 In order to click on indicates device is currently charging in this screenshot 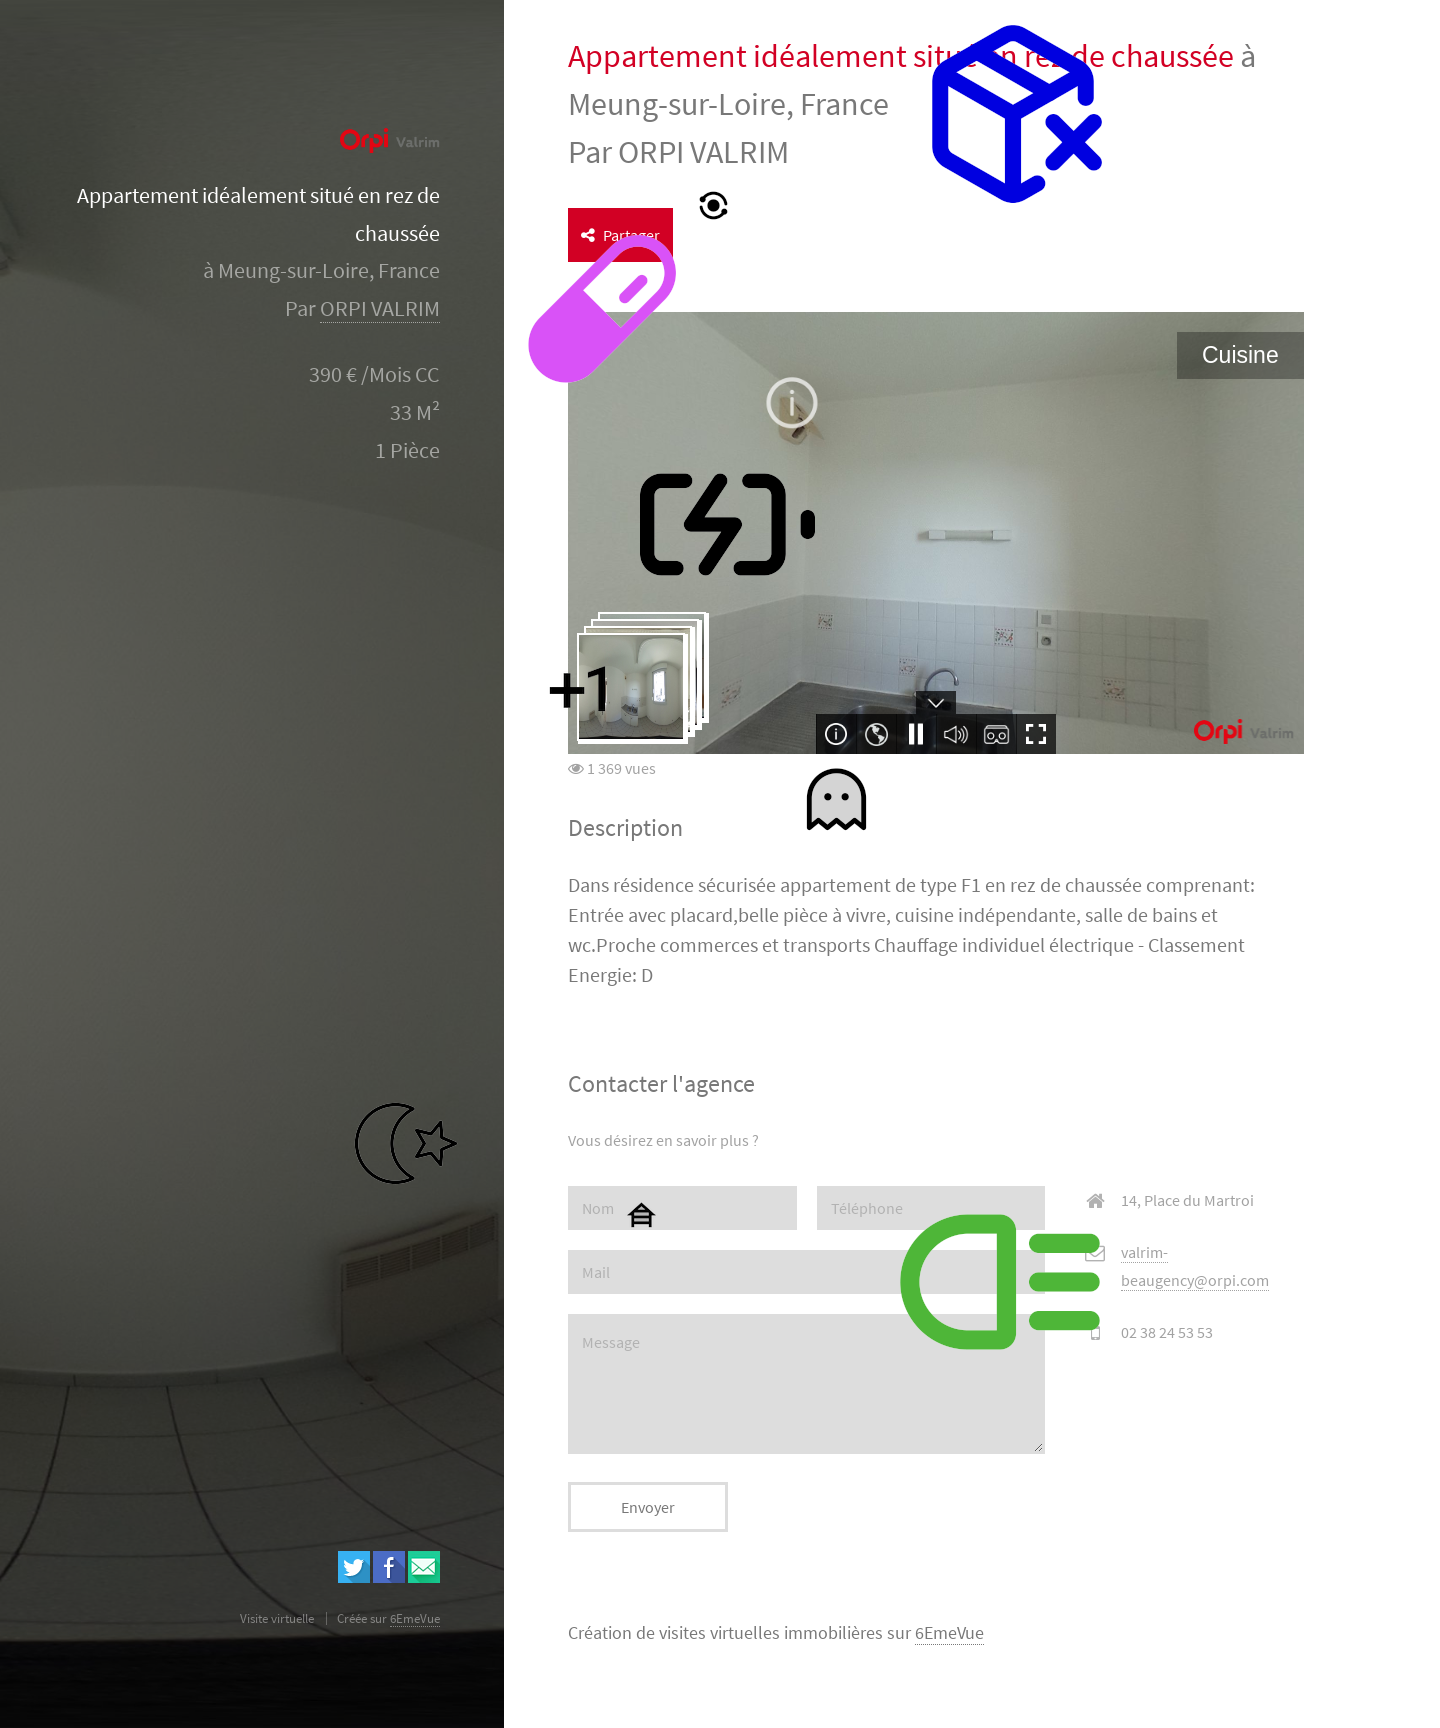, I will do `click(727, 524)`.